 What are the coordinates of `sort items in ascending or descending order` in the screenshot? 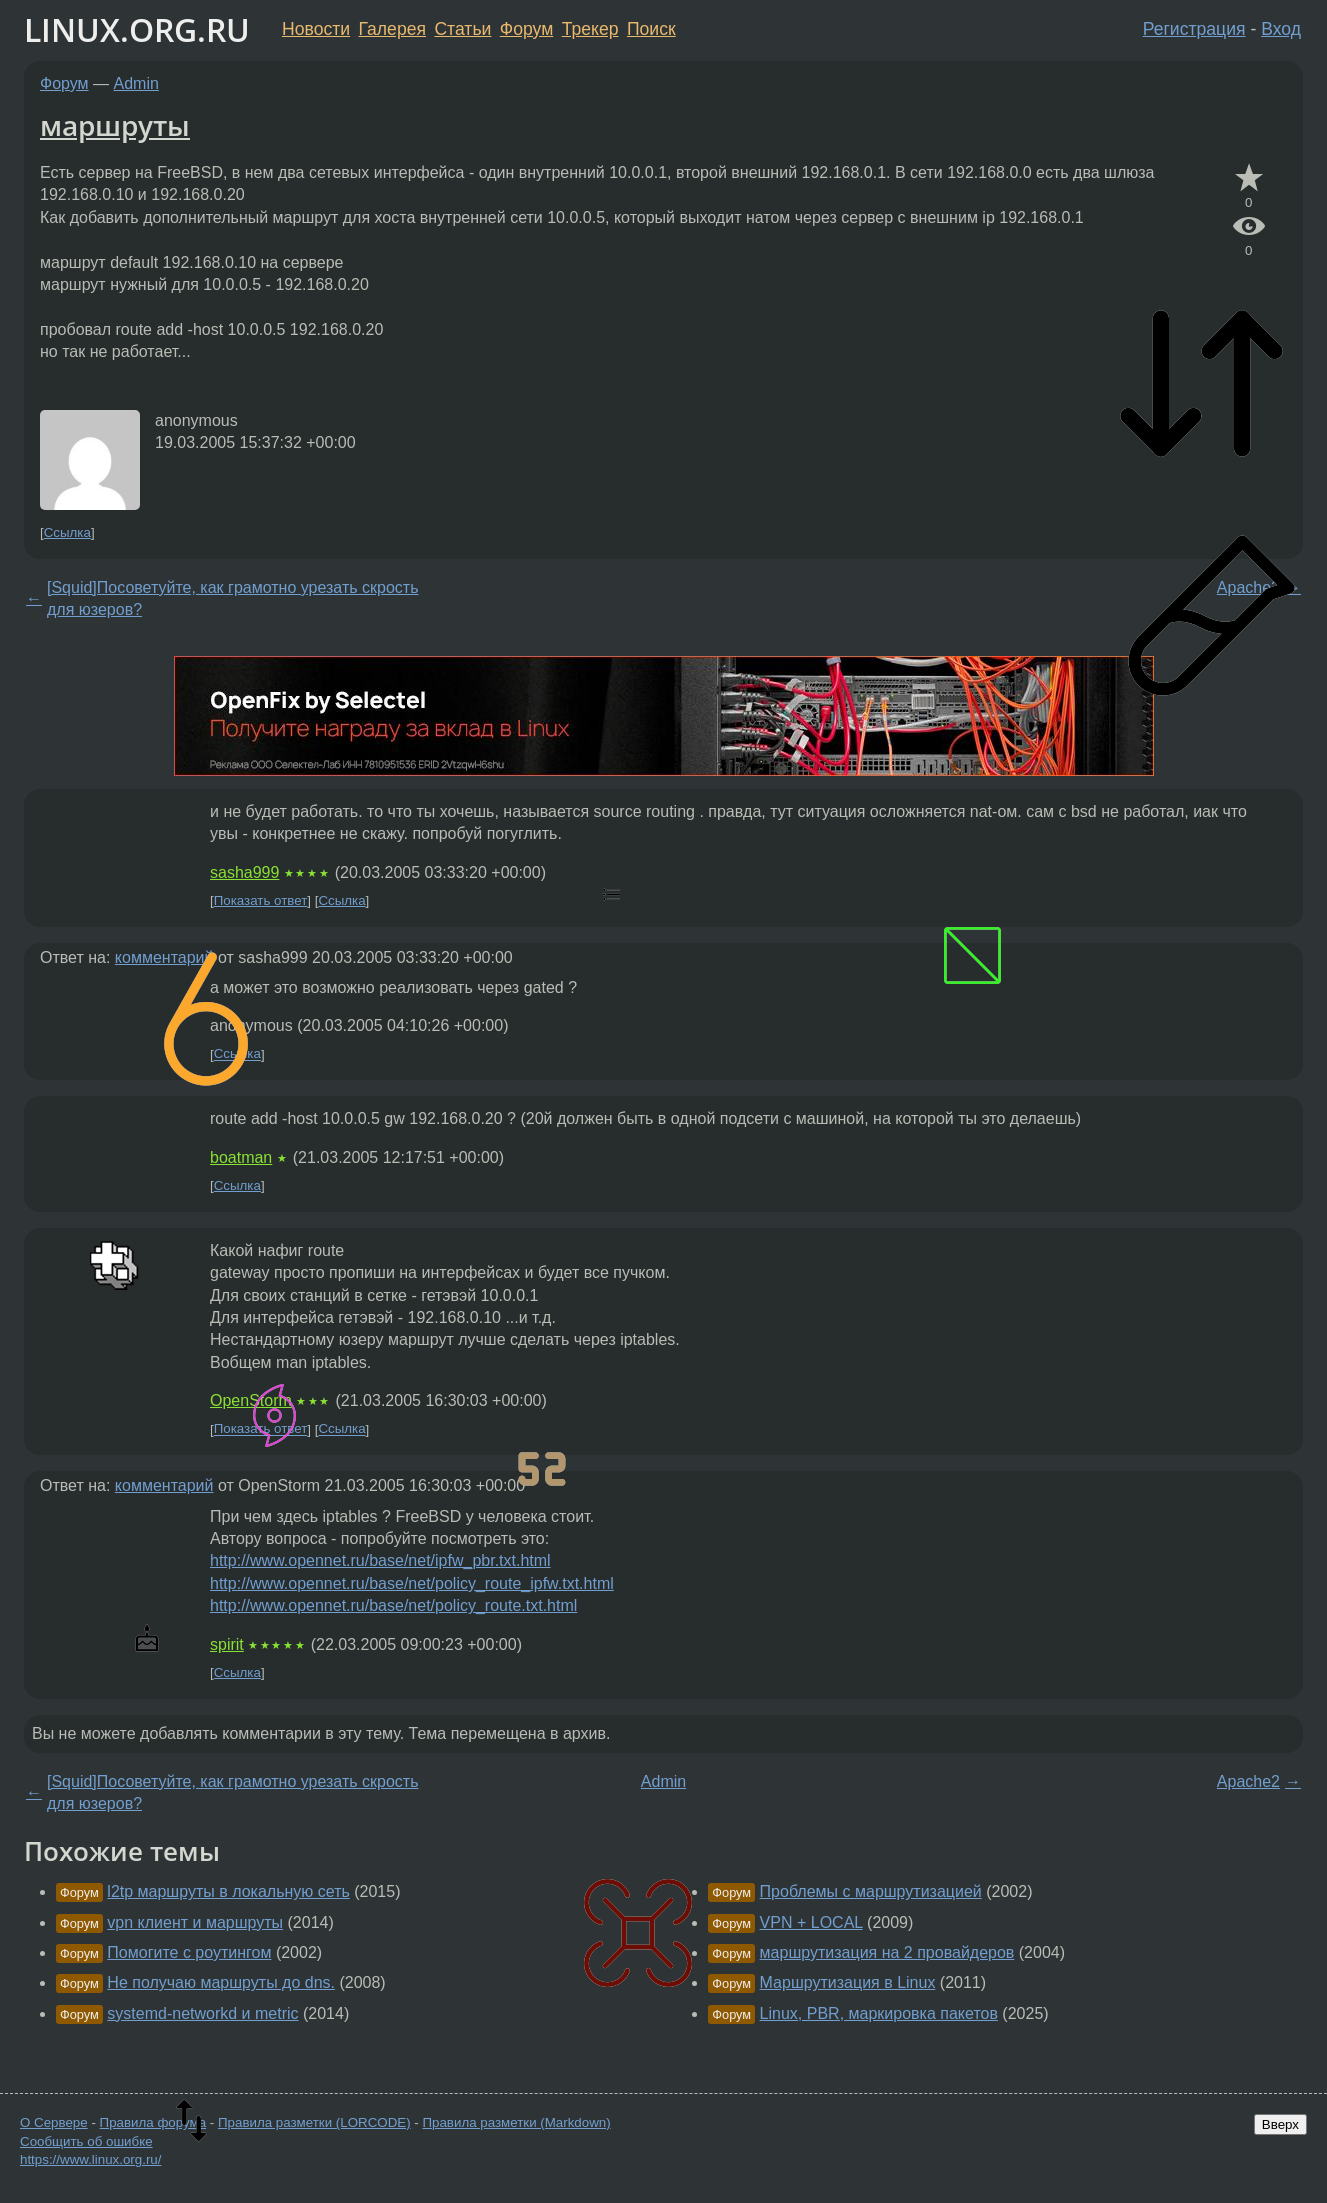 It's located at (1201, 383).